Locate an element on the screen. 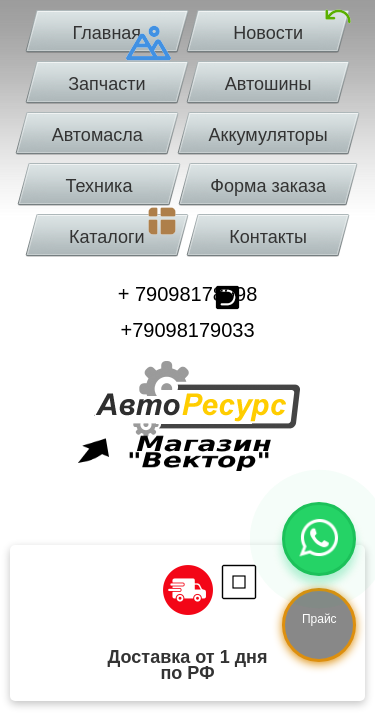  undo last action is located at coordinates (338, 15).